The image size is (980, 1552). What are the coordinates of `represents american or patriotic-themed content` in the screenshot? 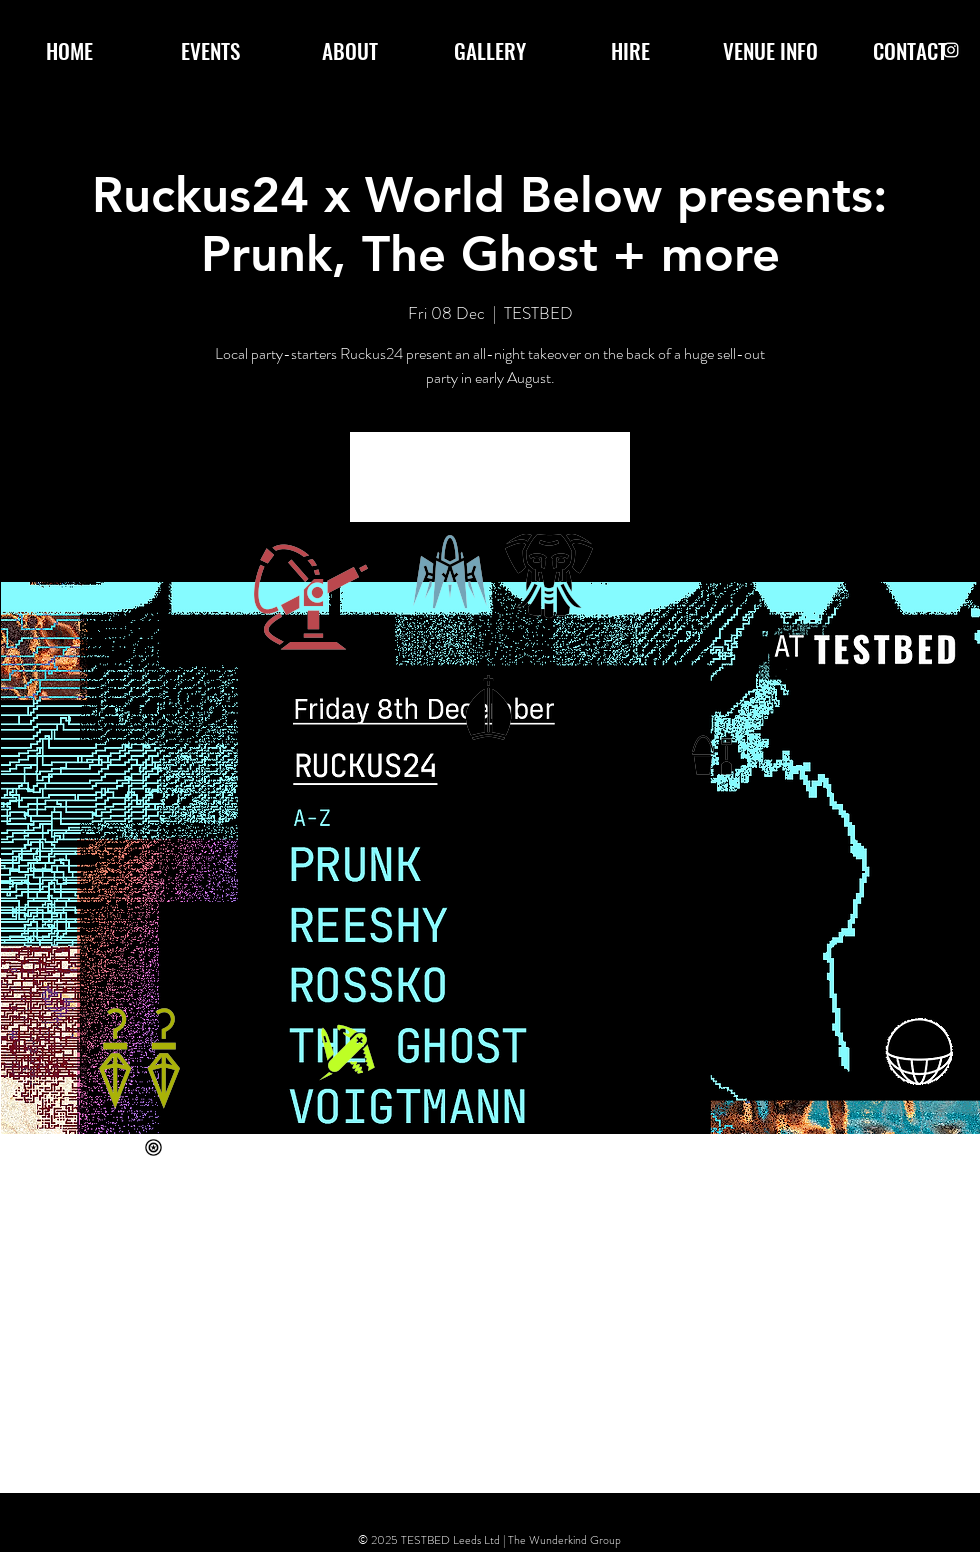 It's located at (153, 1147).